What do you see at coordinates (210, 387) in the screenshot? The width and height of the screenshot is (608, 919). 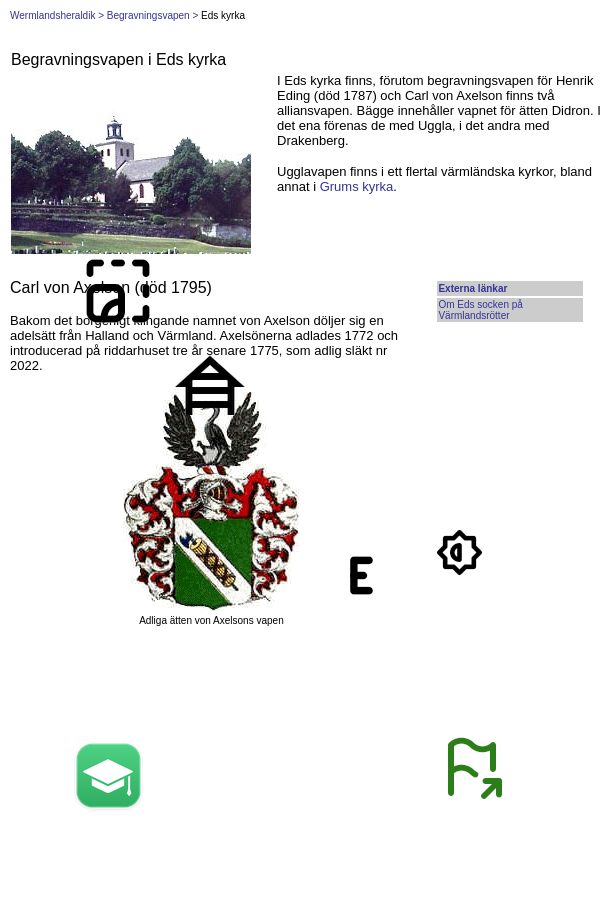 I see `view home exterior or siding options` at bounding box center [210, 387].